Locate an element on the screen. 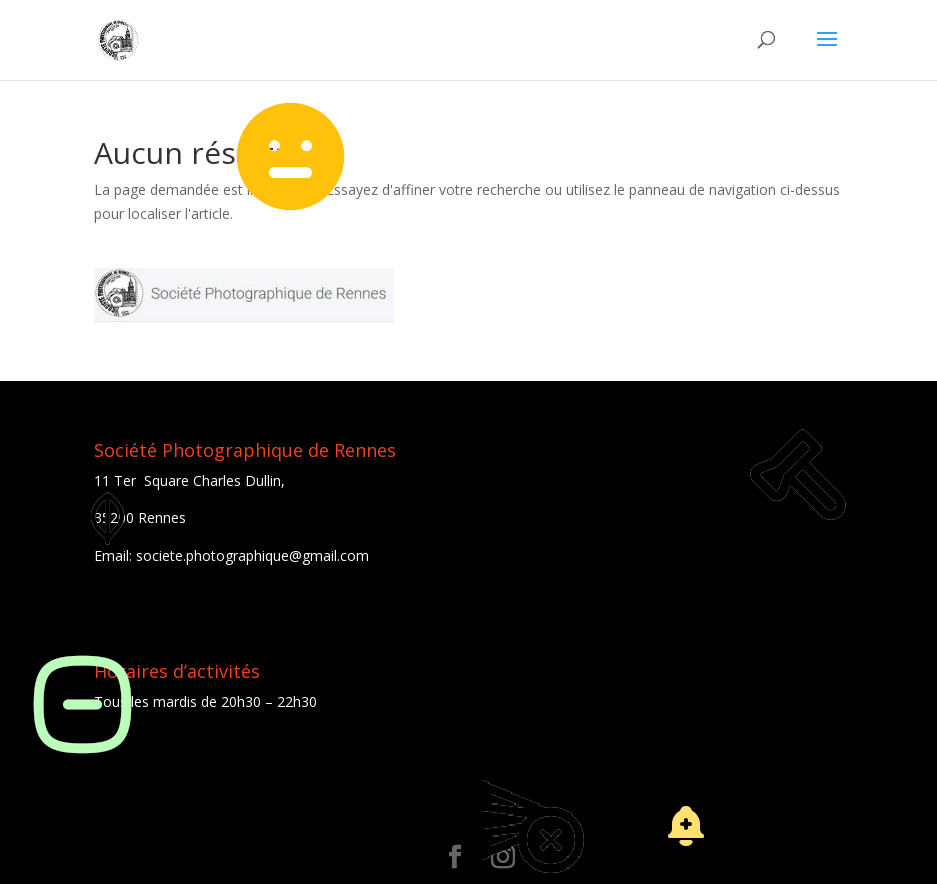  cancel a scheduled message is located at coordinates (531, 820).